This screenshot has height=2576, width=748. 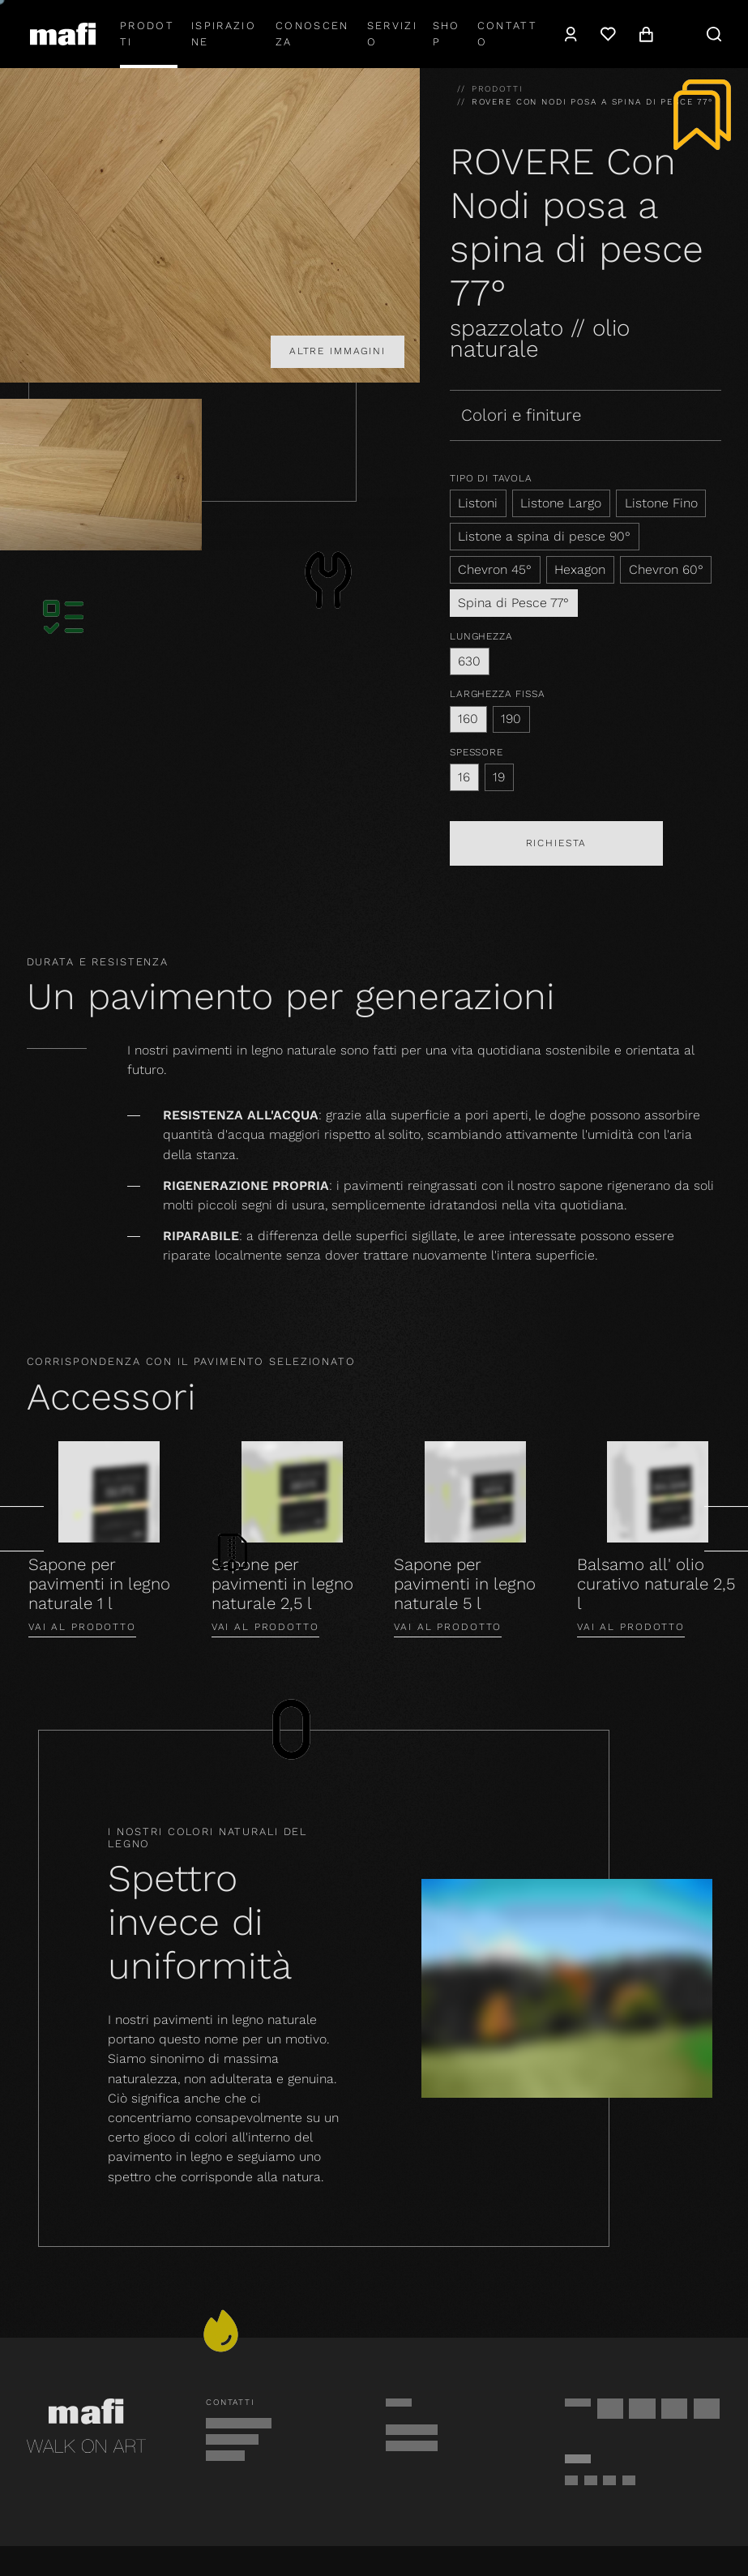 What do you see at coordinates (233, 1551) in the screenshot?
I see `view or open a compressed zip file` at bounding box center [233, 1551].